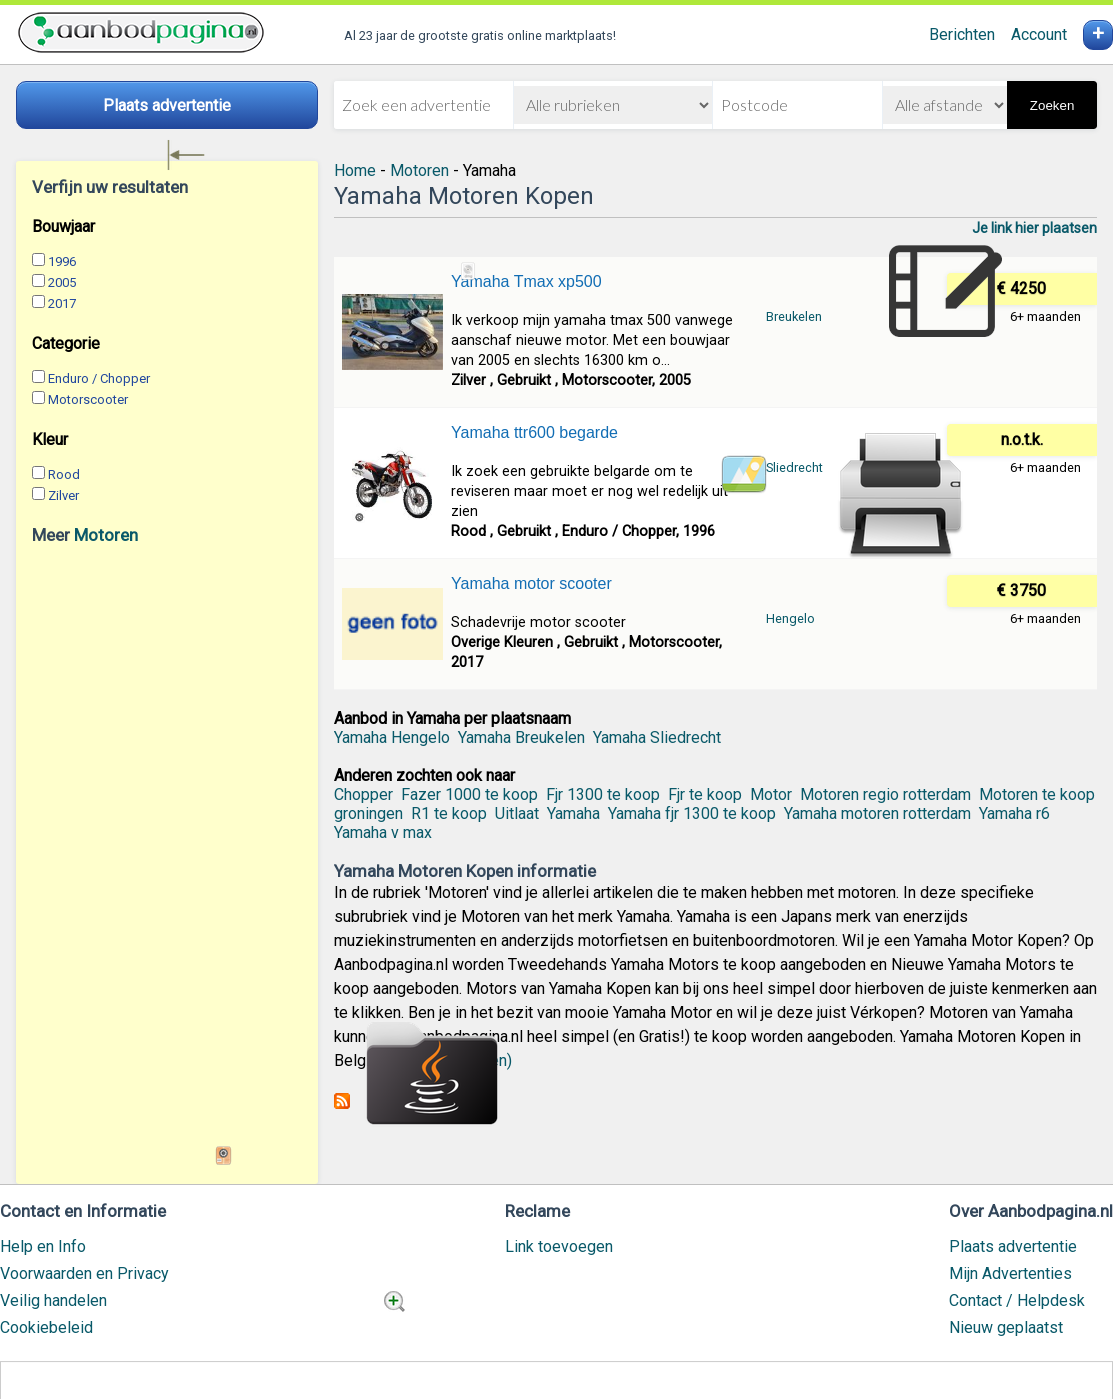 This screenshot has width=1113, height=1399. Describe the element at coordinates (431, 1076) in the screenshot. I see `open folder containing java project files` at that location.